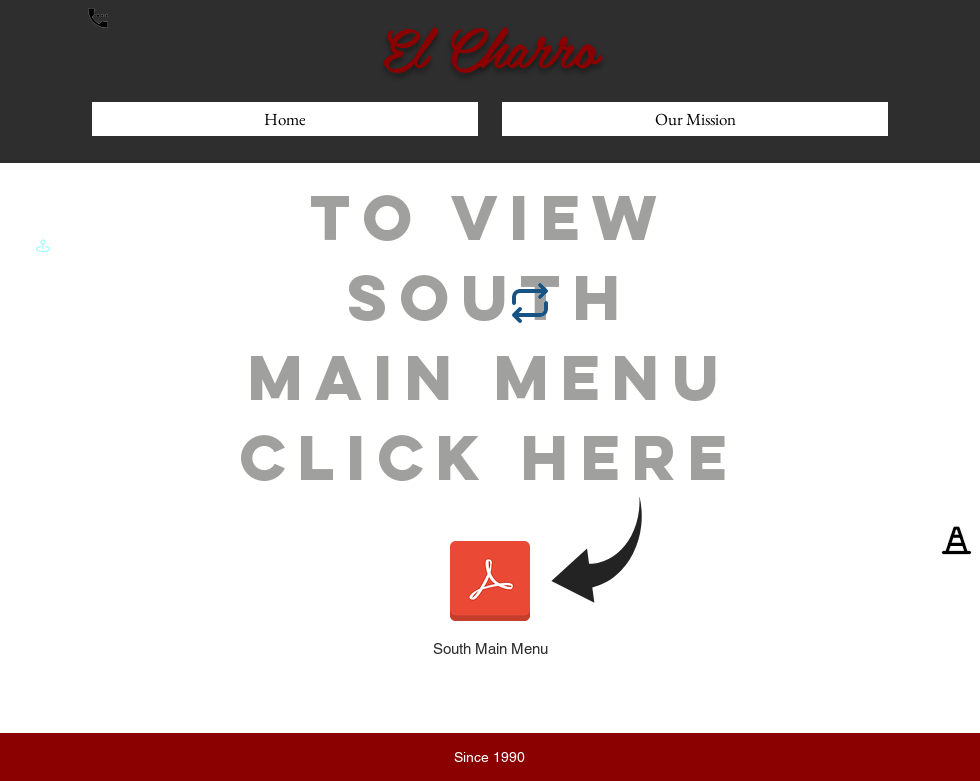 The image size is (980, 781). Describe the element at coordinates (43, 246) in the screenshot. I see `view location area or radius` at that location.